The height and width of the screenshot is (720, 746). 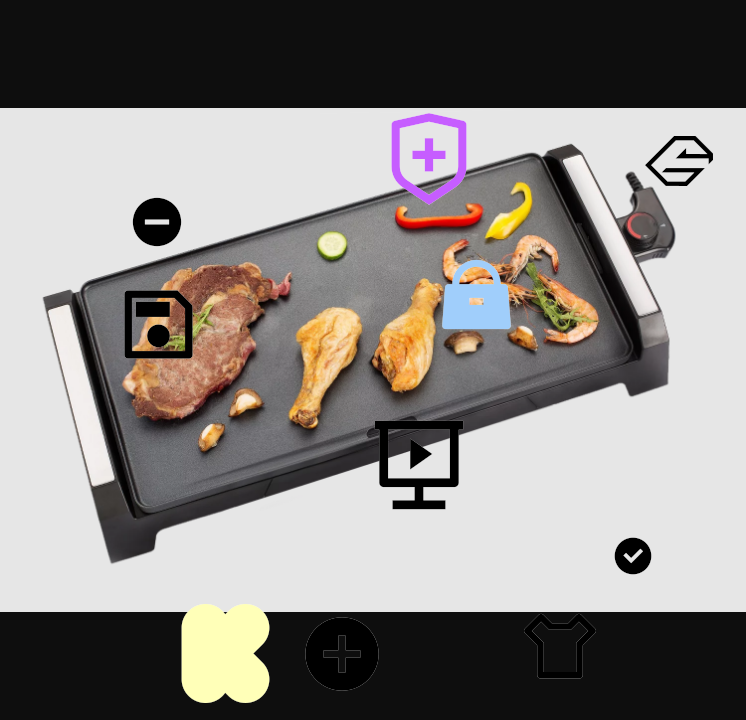 I want to click on browse clothing or apparel items, so click(x=560, y=646).